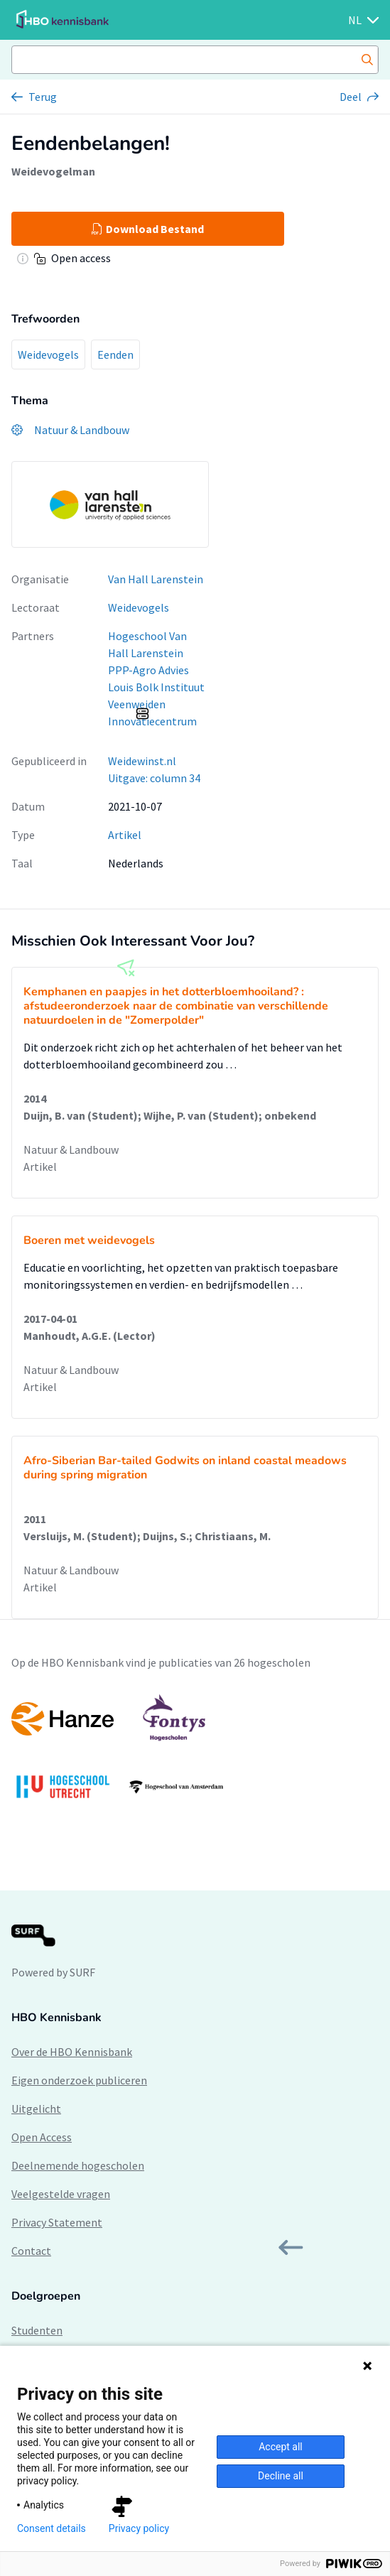  What do you see at coordinates (291, 2247) in the screenshot?
I see `go back to the previous screen` at bounding box center [291, 2247].